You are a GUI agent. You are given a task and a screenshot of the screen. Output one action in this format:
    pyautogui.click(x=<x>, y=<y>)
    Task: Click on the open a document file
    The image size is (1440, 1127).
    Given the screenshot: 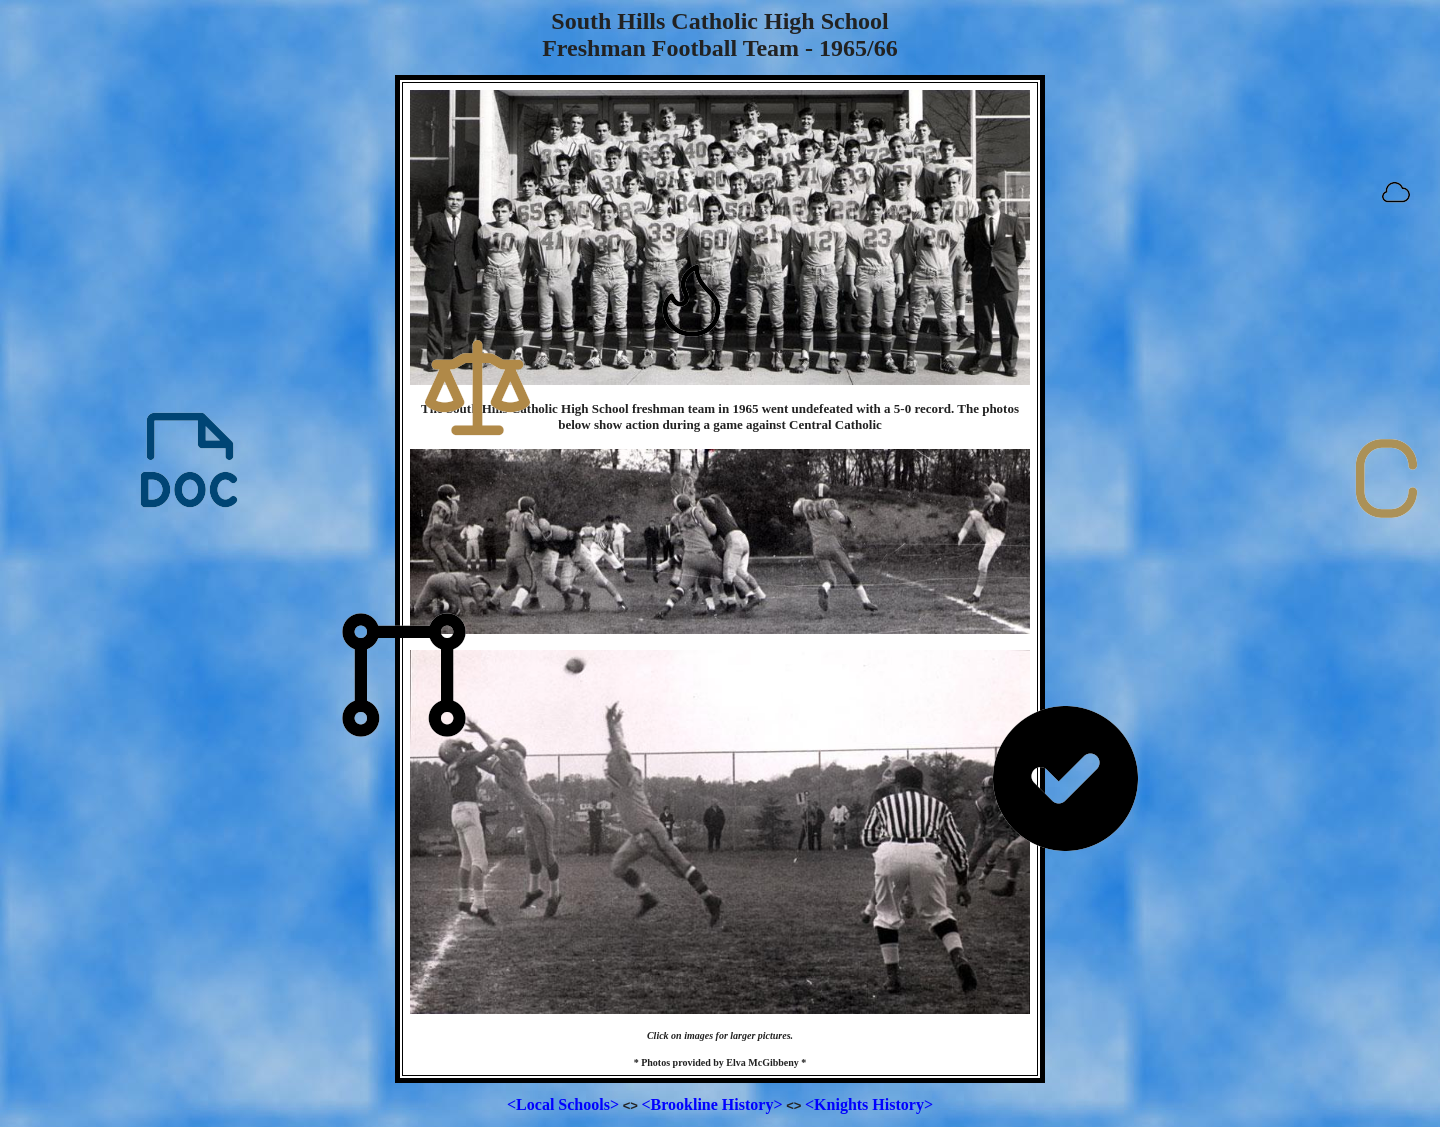 What is the action you would take?
    pyautogui.click(x=190, y=464)
    